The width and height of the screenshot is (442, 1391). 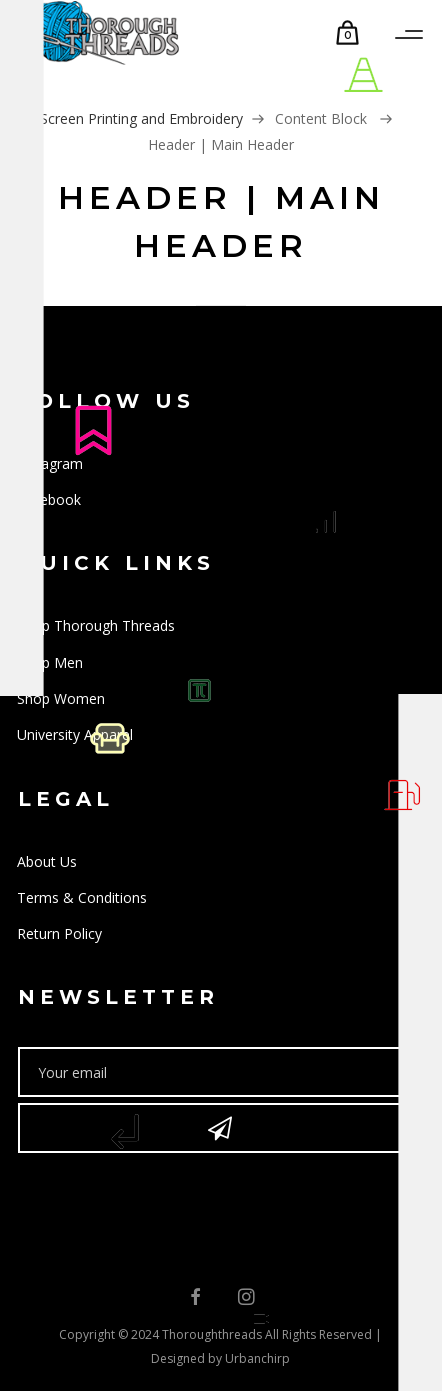 What do you see at coordinates (110, 739) in the screenshot?
I see `browse furniture or home decor items` at bounding box center [110, 739].